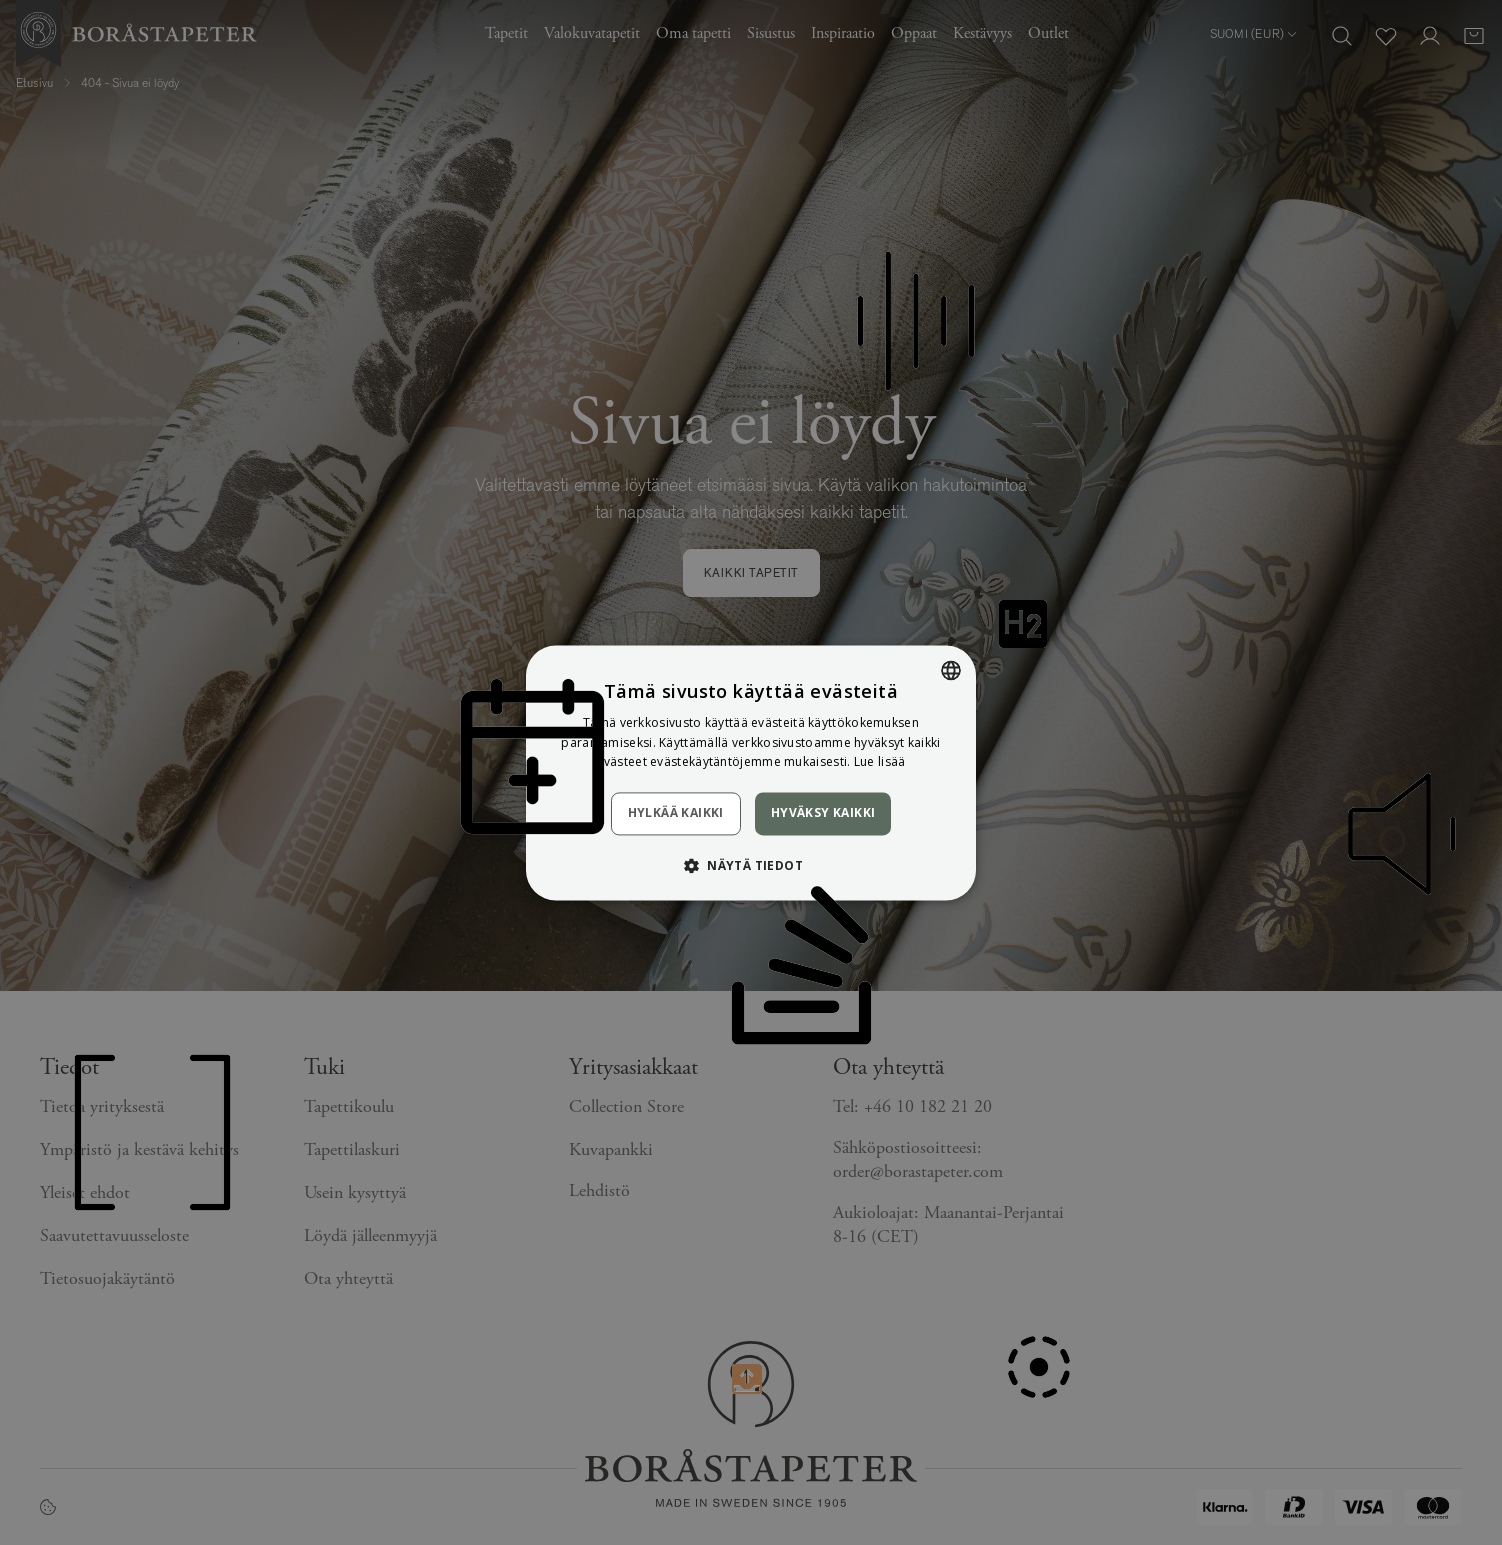 The width and height of the screenshot is (1502, 1545). Describe the element at coordinates (532, 762) in the screenshot. I see `add a new calendar event` at that location.